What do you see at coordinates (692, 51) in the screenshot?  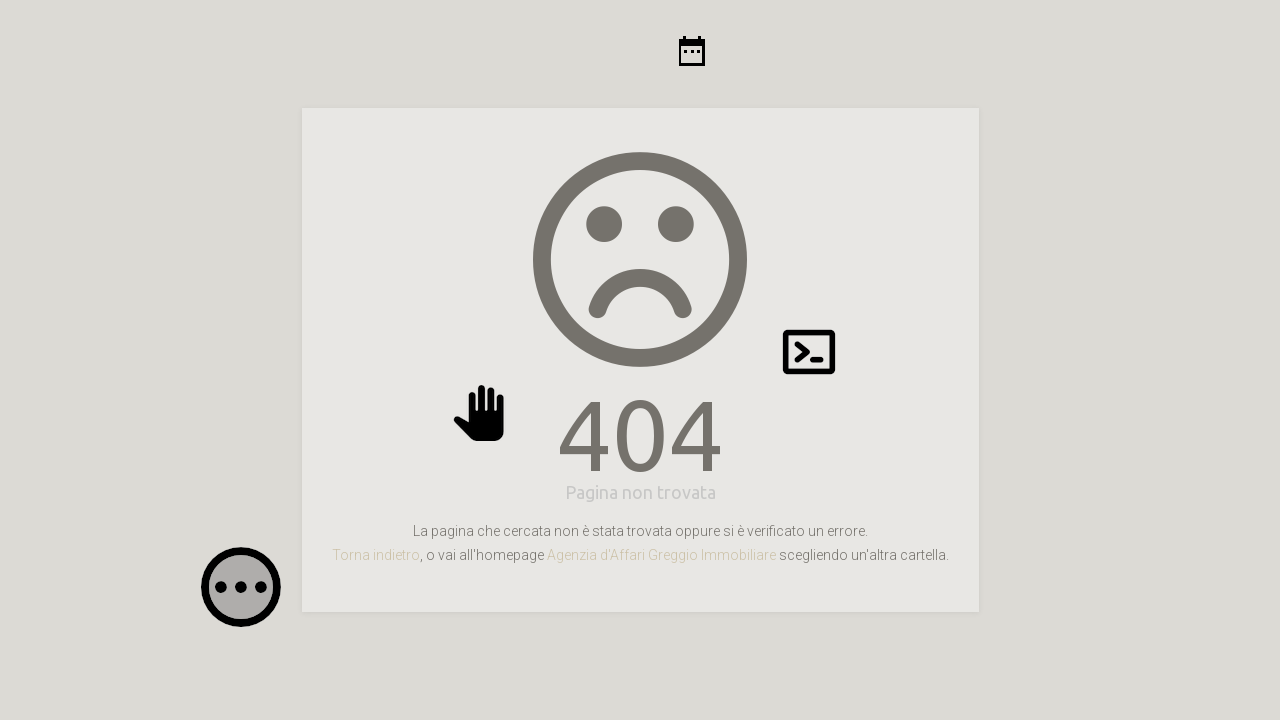 I see `select a date range` at bounding box center [692, 51].